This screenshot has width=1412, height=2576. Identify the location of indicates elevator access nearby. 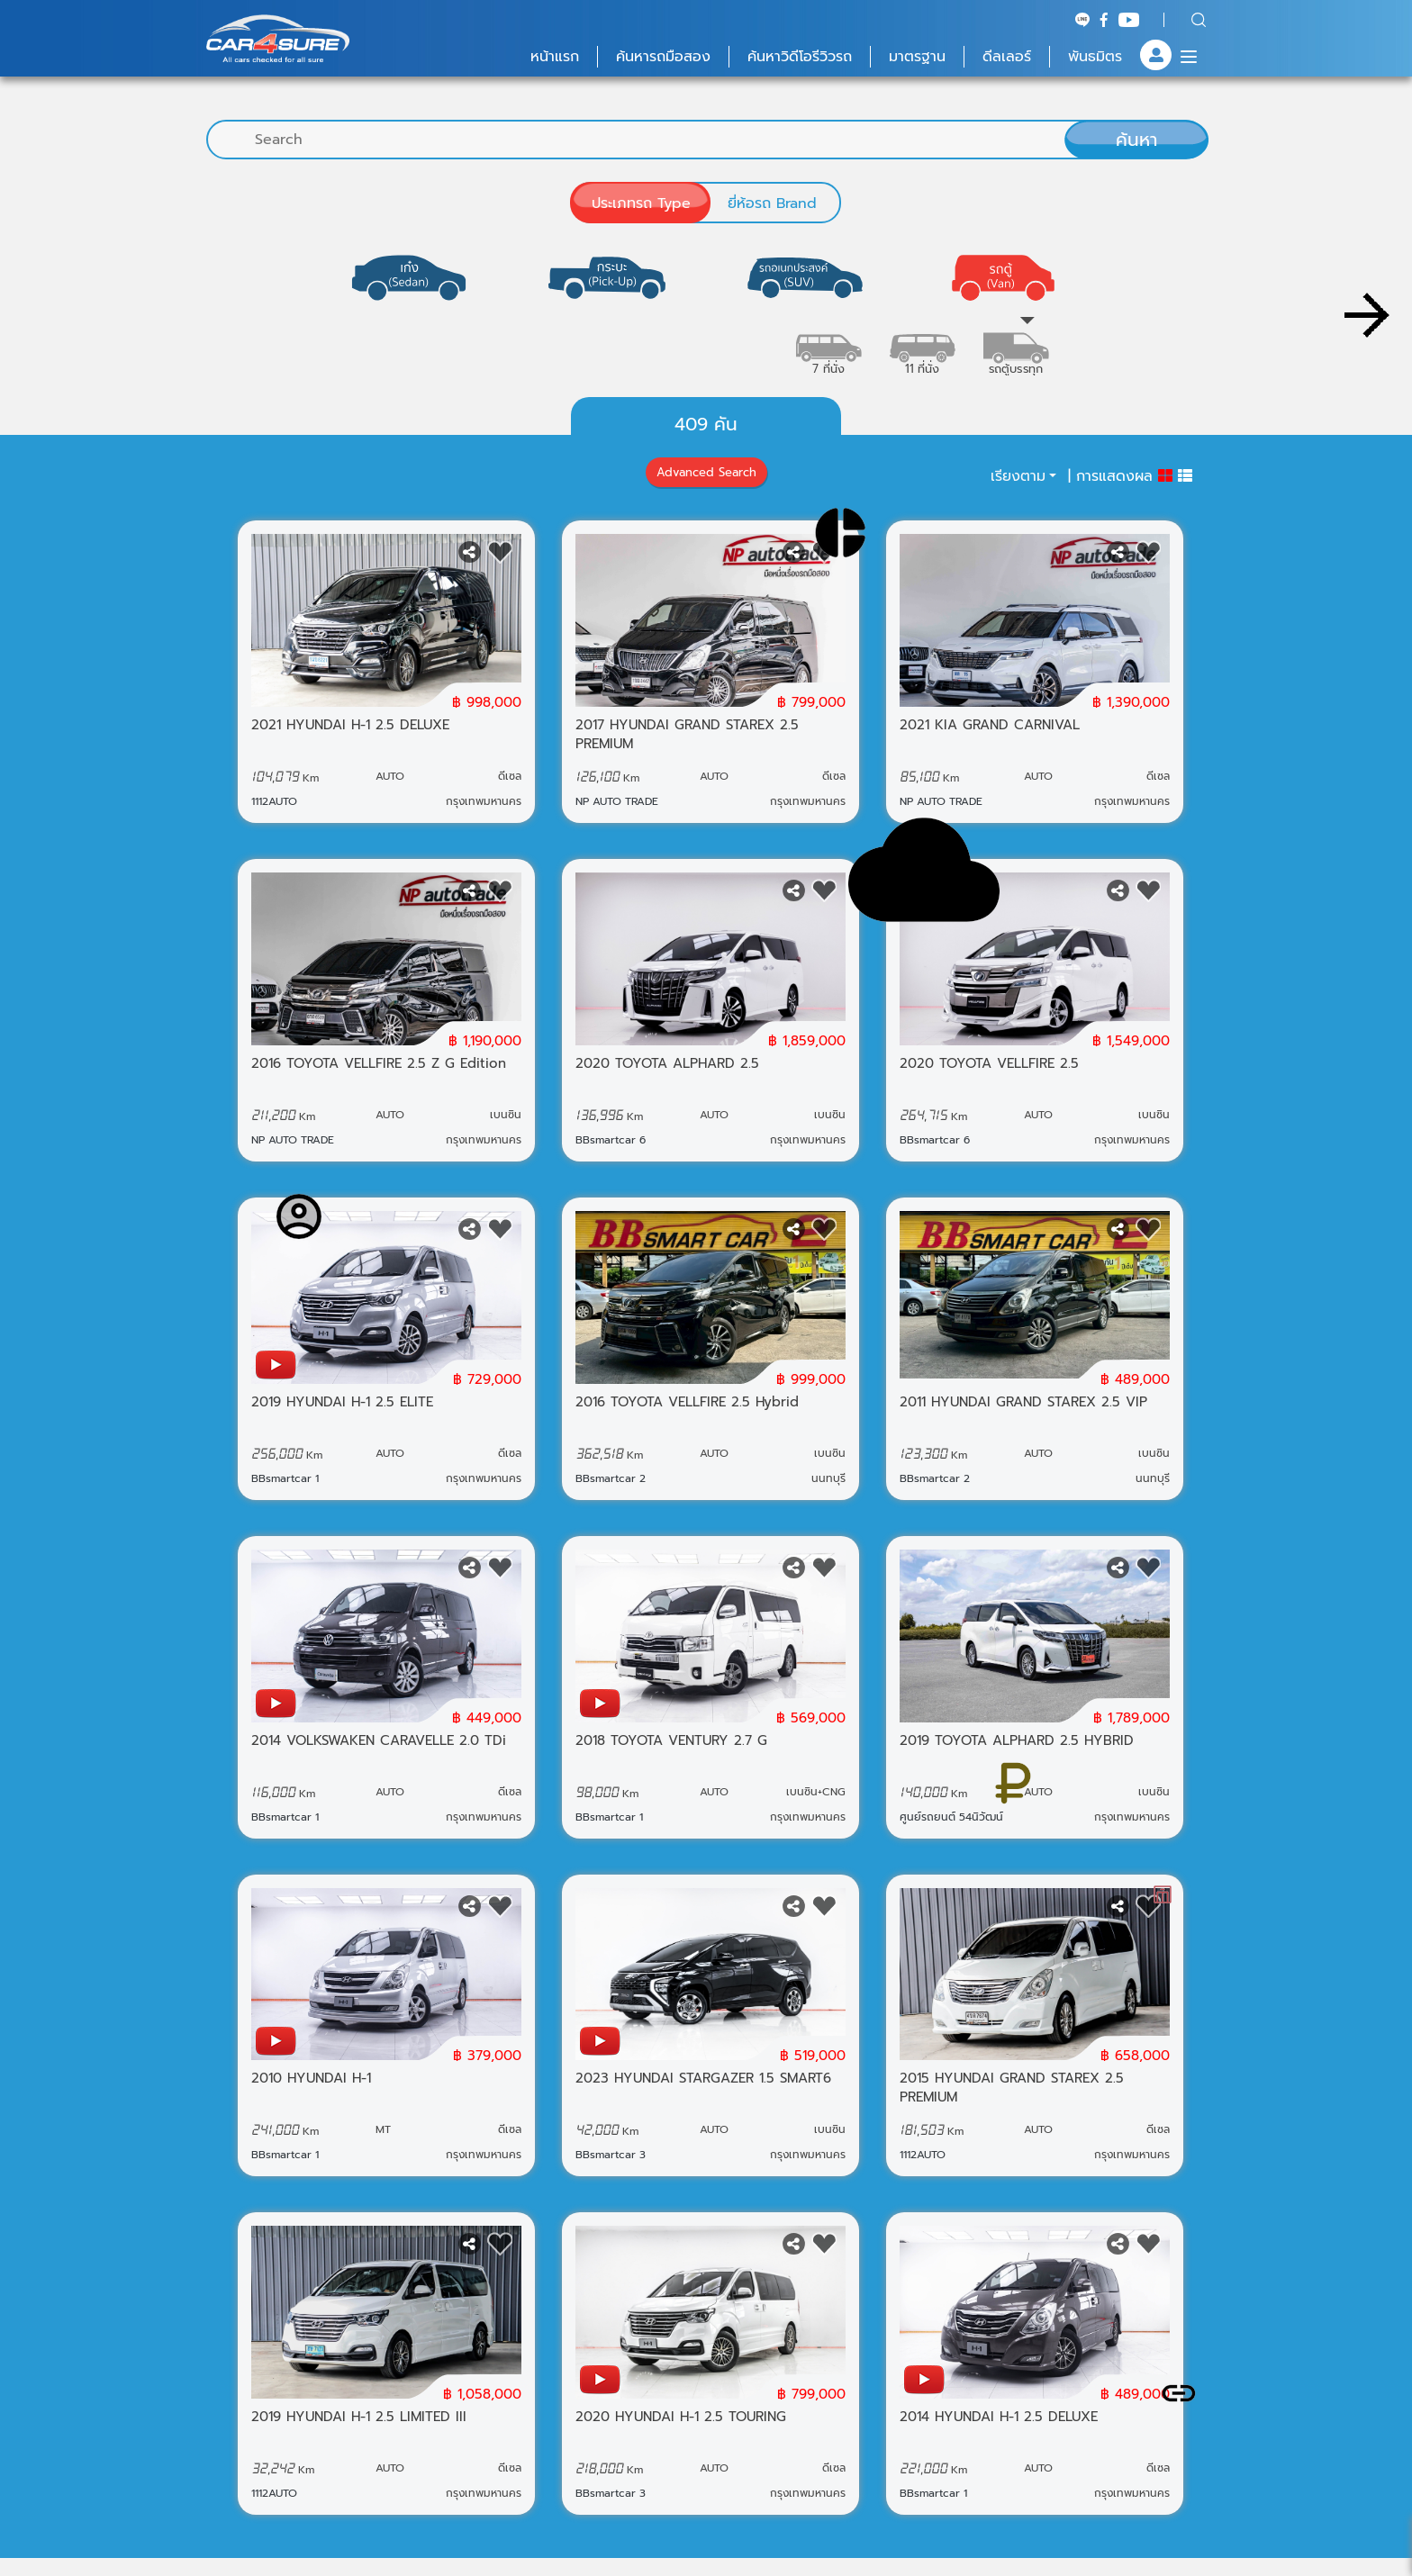
(1163, 1894).